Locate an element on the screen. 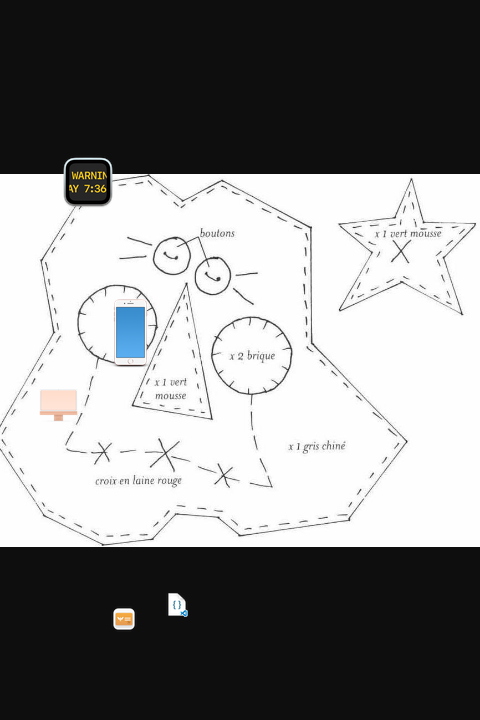 The width and height of the screenshot is (480, 720). represents an orange iMac device in system settings is located at coordinates (58, 404).